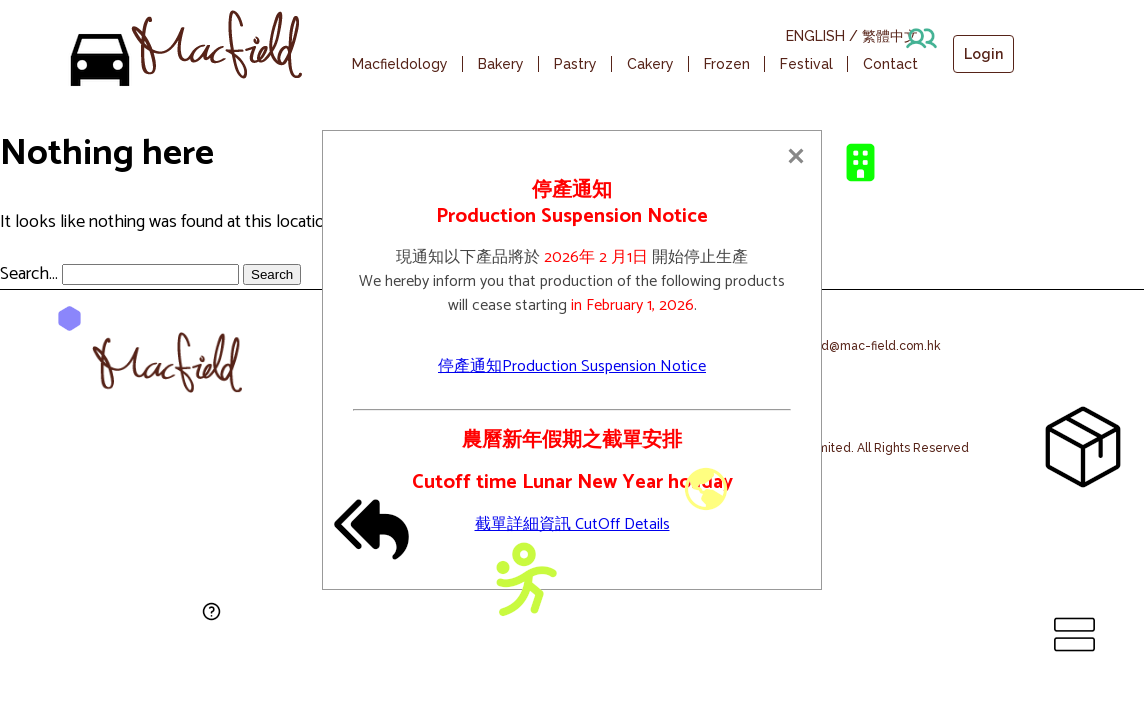 Image resolution: width=1144 pixels, height=720 pixels. I want to click on access throwing or toss-related sports activities, so click(524, 578).